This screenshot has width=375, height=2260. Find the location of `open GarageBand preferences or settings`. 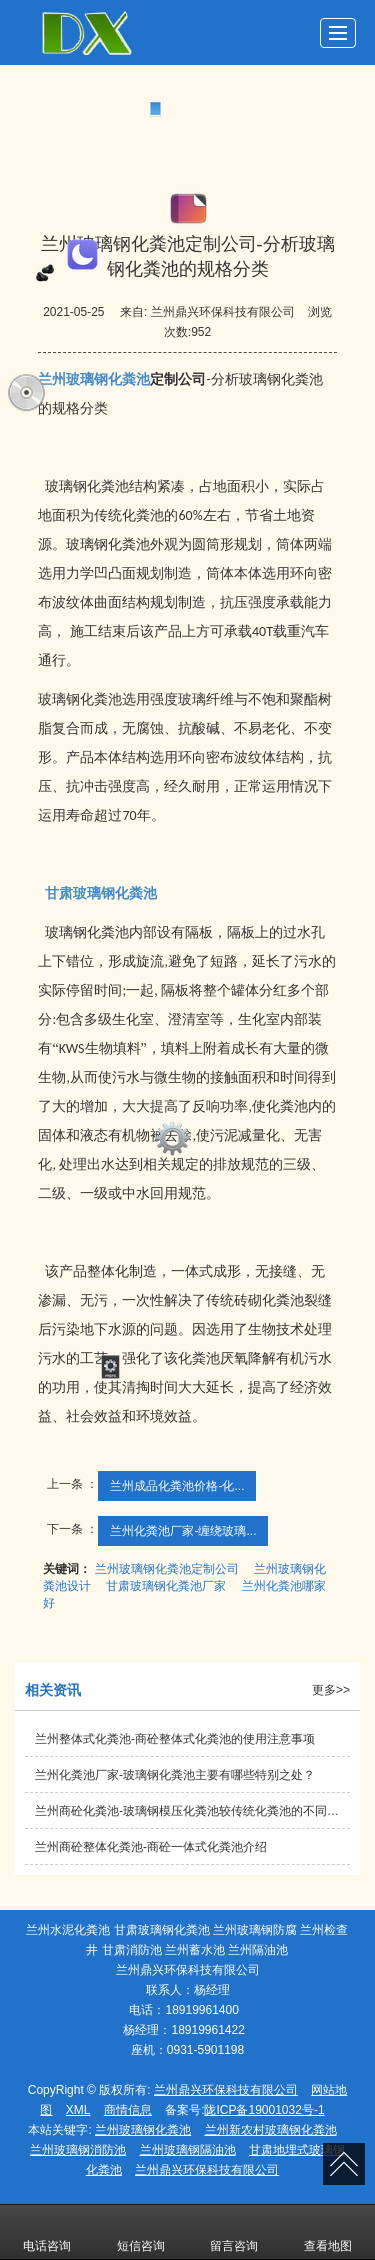

open GarageBand preferences or settings is located at coordinates (110, 1367).